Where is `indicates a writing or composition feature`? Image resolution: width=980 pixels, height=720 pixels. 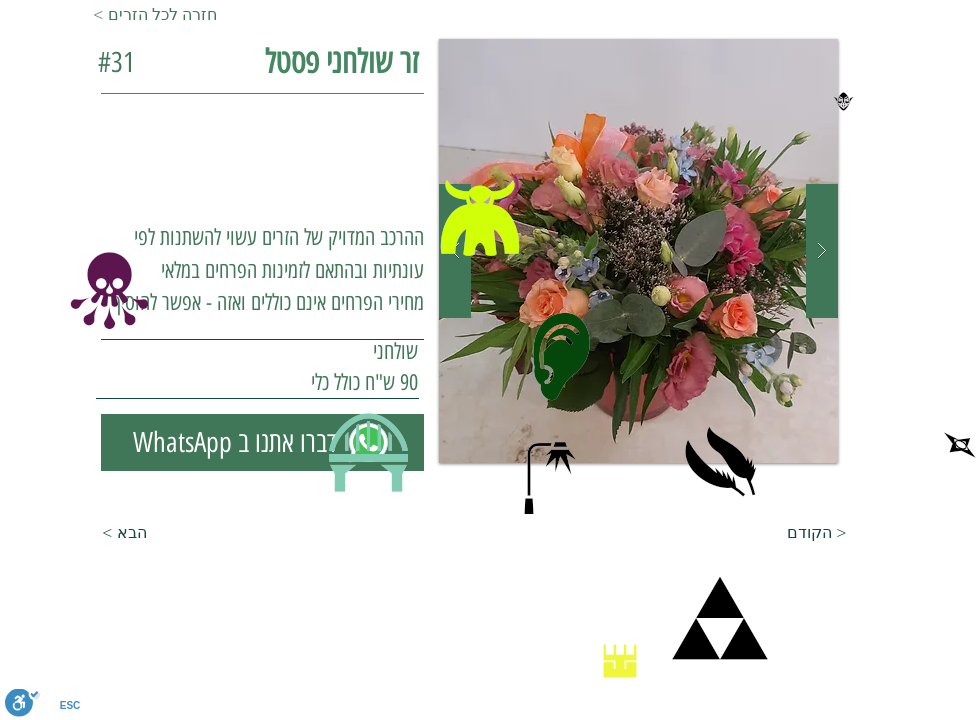 indicates a writing or composition feature is located at coordinates (721, 462).